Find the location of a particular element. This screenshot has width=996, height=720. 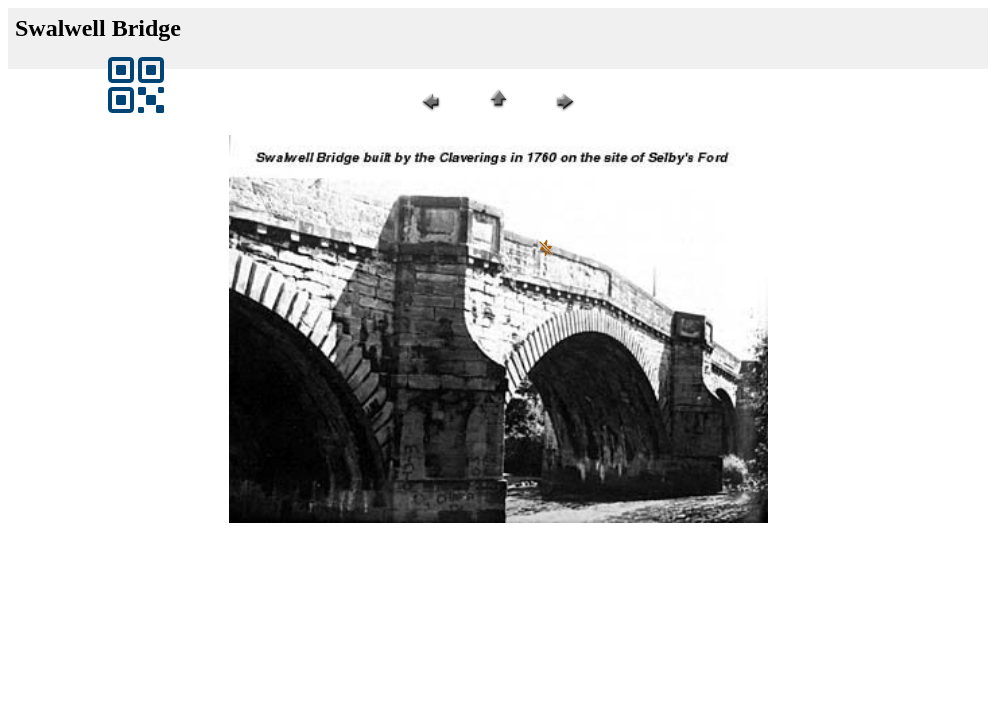

scan or generate a QR code is located at coordinates (136, 85).